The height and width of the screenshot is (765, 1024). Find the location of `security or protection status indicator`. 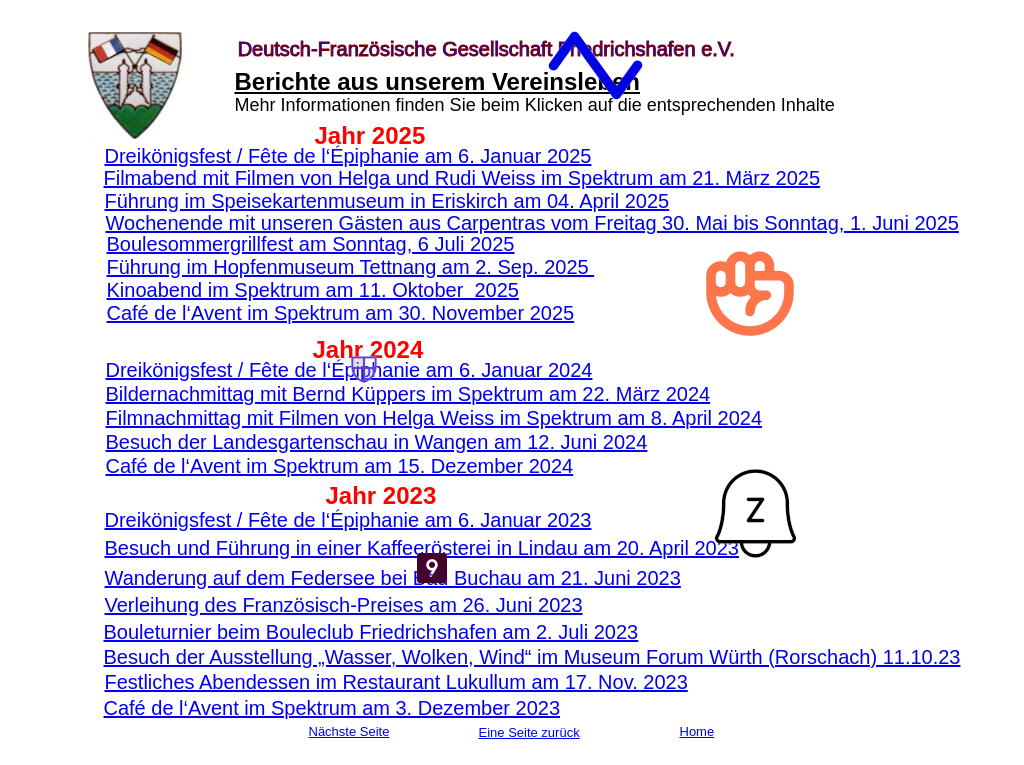

security or protection status indicator is located at coordinates (364, 368).